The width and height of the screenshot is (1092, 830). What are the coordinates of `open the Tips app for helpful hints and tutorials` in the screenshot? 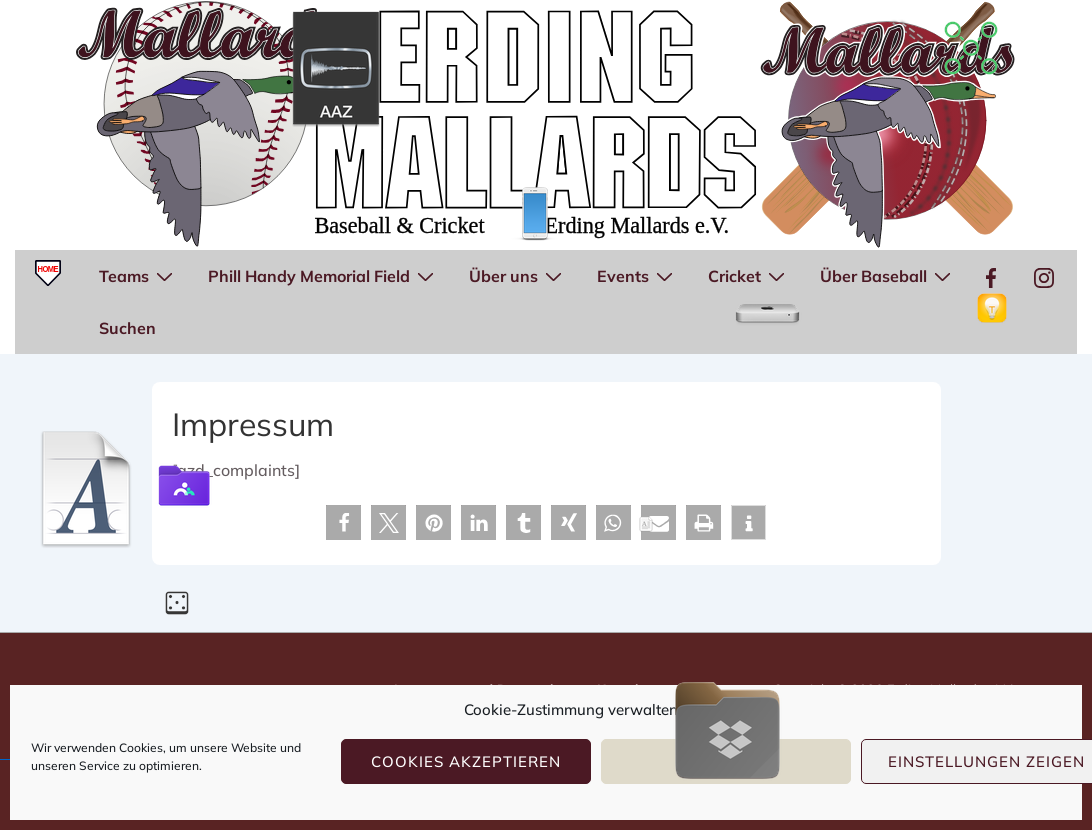 It's located at (992, 308).